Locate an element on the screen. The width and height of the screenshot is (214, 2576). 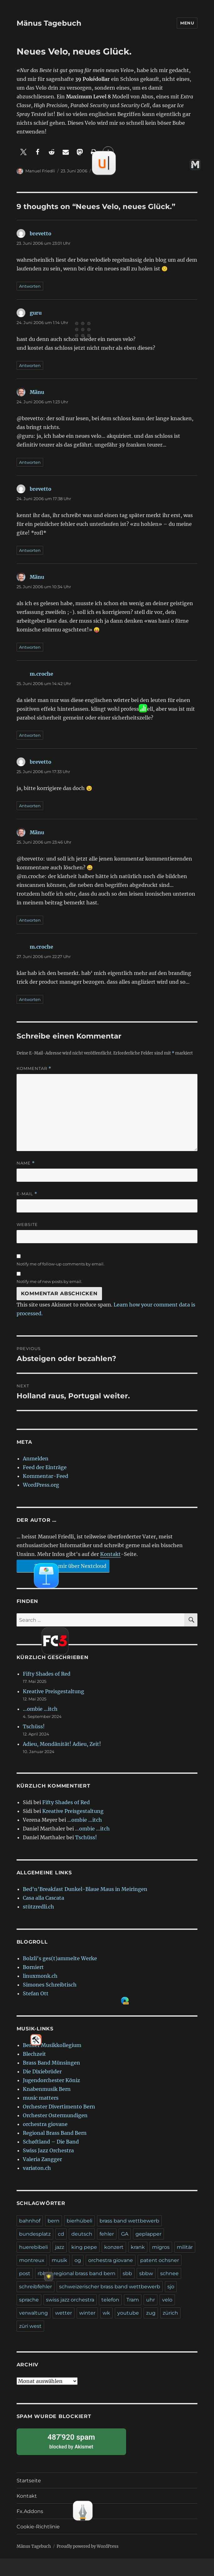
open LibreOffice Calc spreadsheet application is located at coordinates (143, 708).